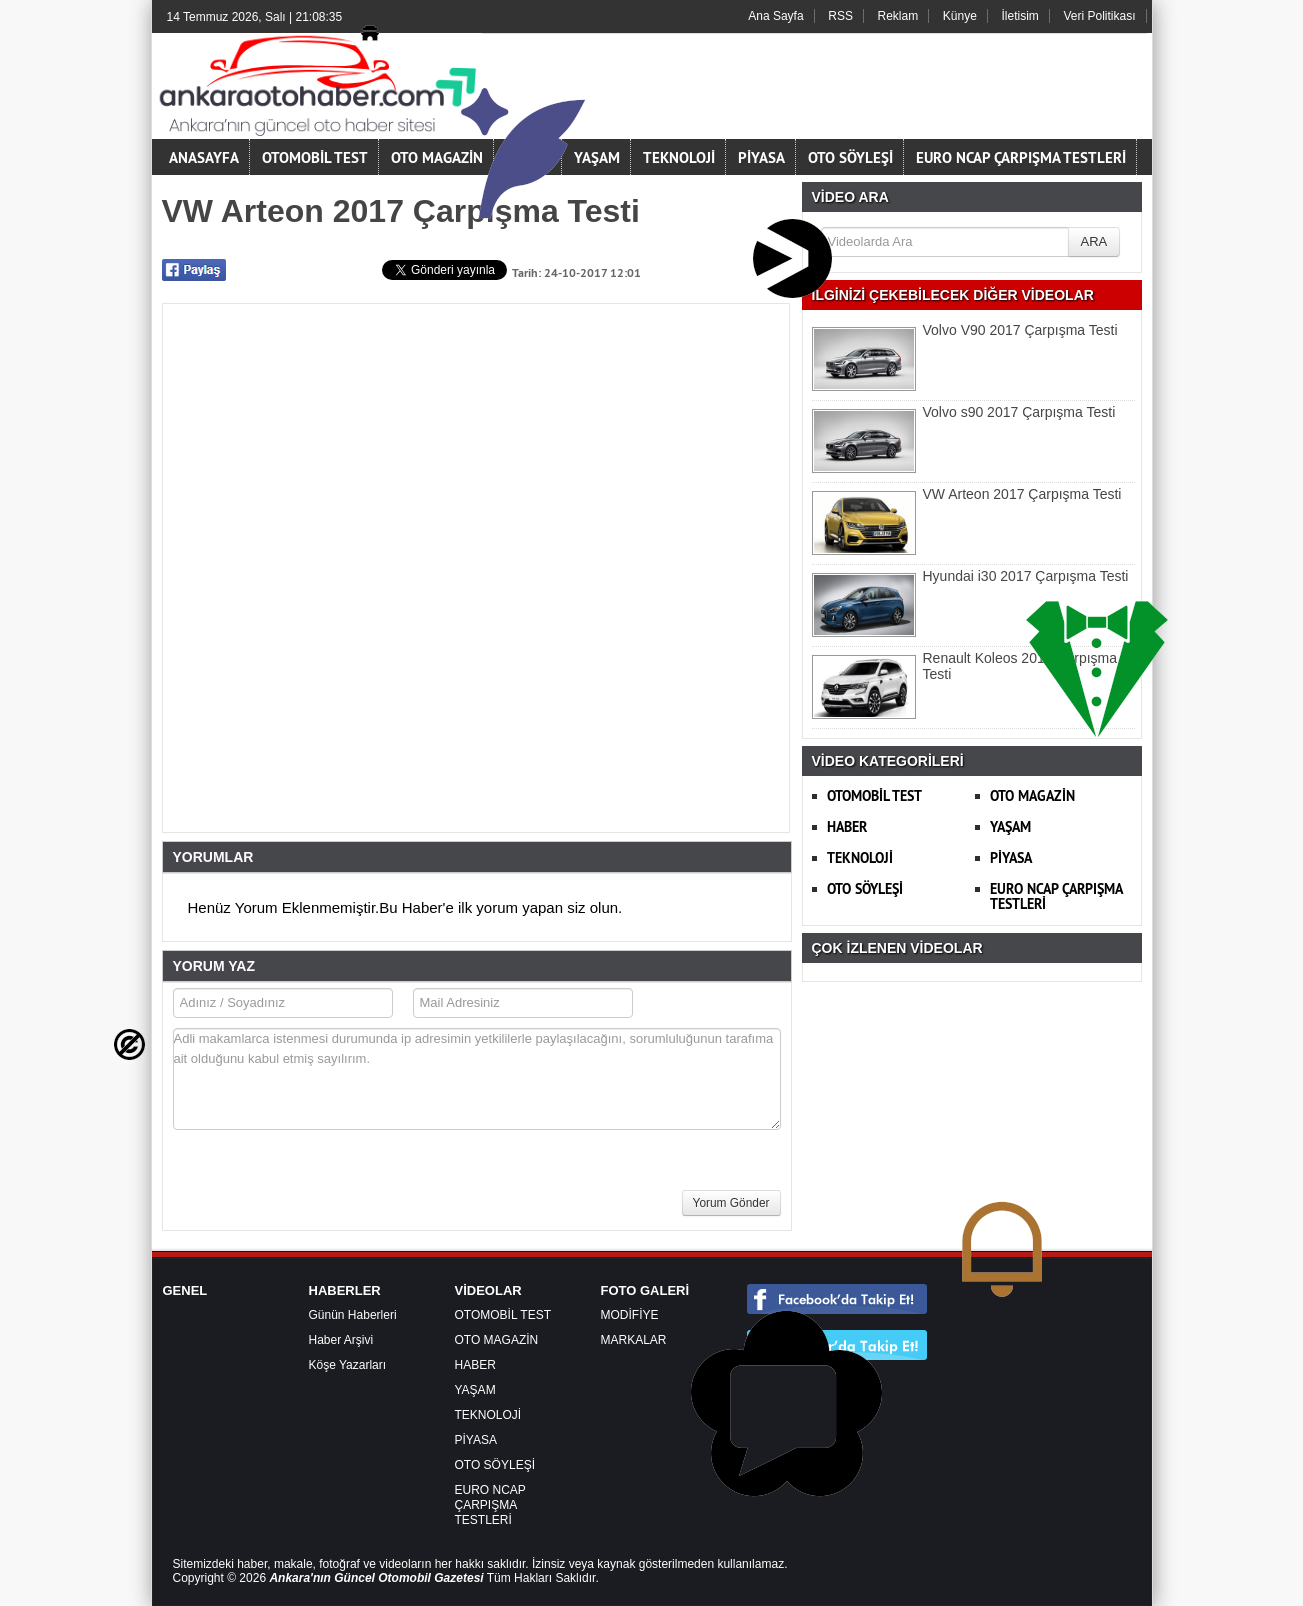 Image resolution: width=1303 pixels, height=1606 pixels. What do you see at coordinates (532, 159) in the screenshot?
I see `compose with AI writing assistance` at bounding box center [532, 159].